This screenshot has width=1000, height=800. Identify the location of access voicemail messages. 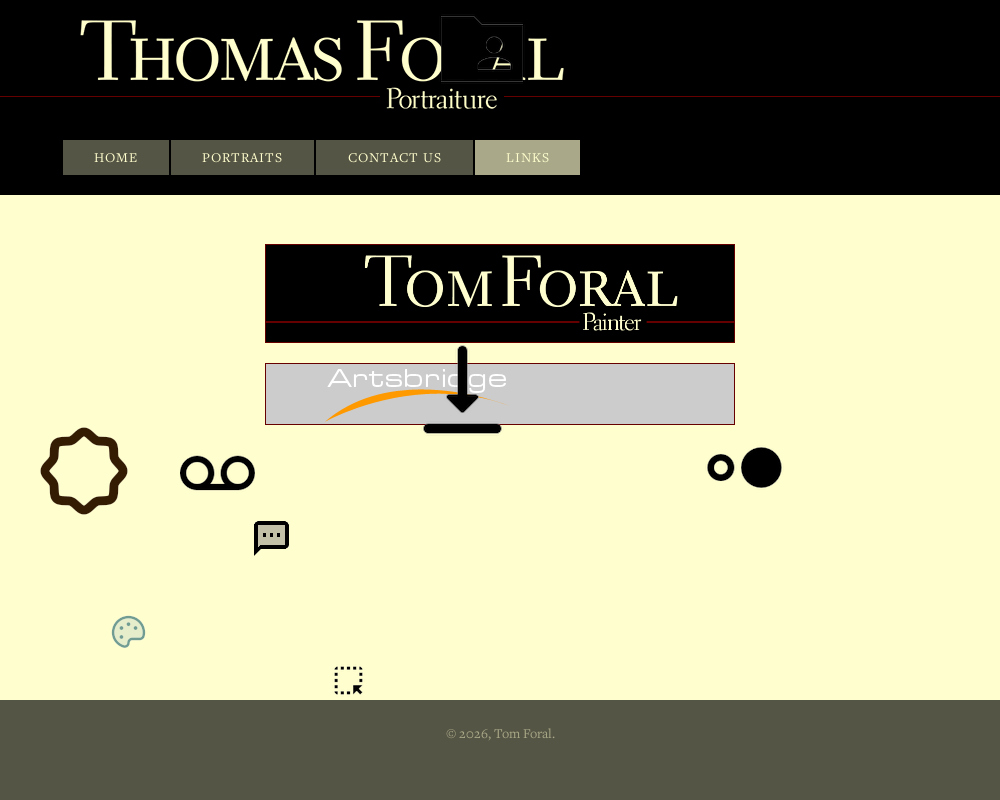
(217, 474).